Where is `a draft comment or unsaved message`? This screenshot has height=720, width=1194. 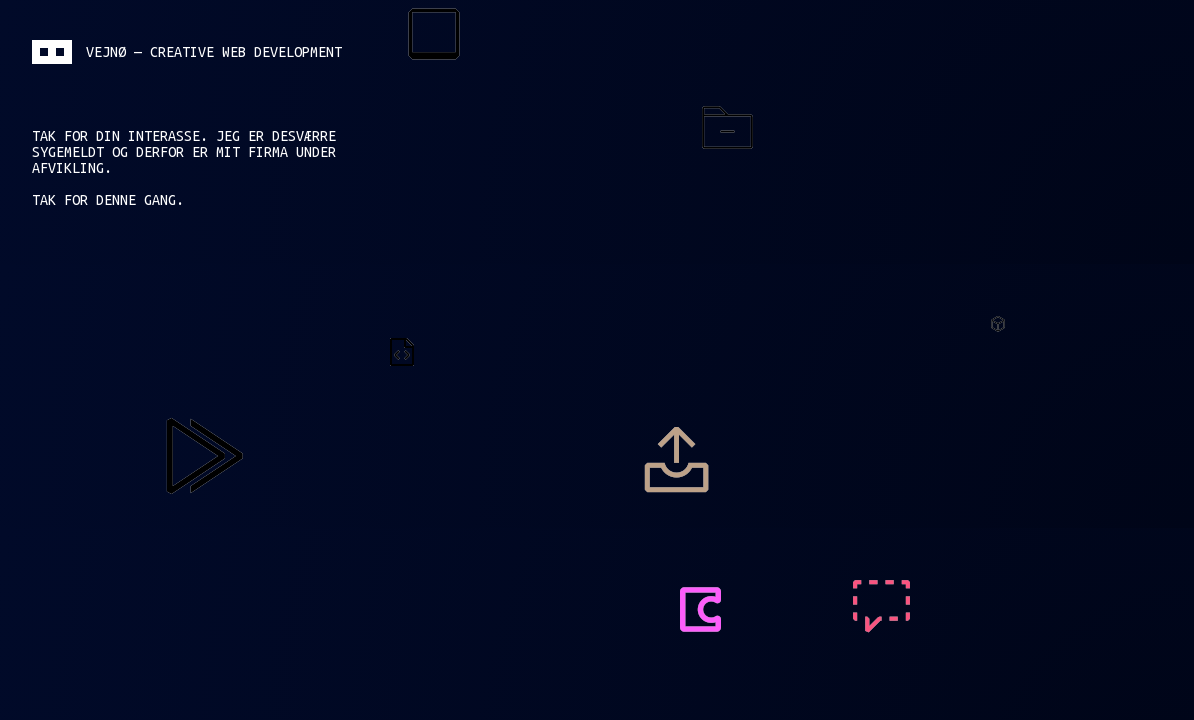
a draft comment or unsaved message is located at coordinates (881, 604).